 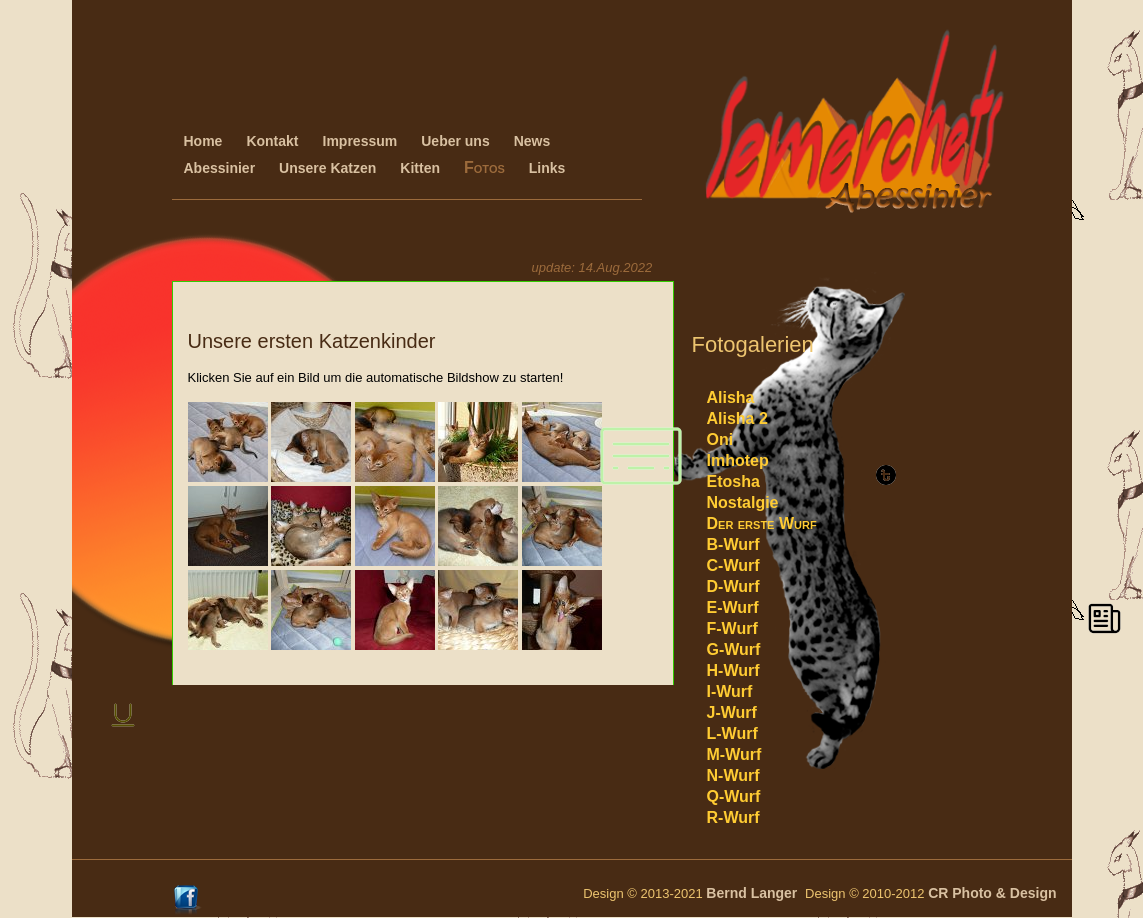 What do you see at coordinates (641, 456) in the screenshot?
I see `open on-screen keyboard` at bounding box center [641, 456].